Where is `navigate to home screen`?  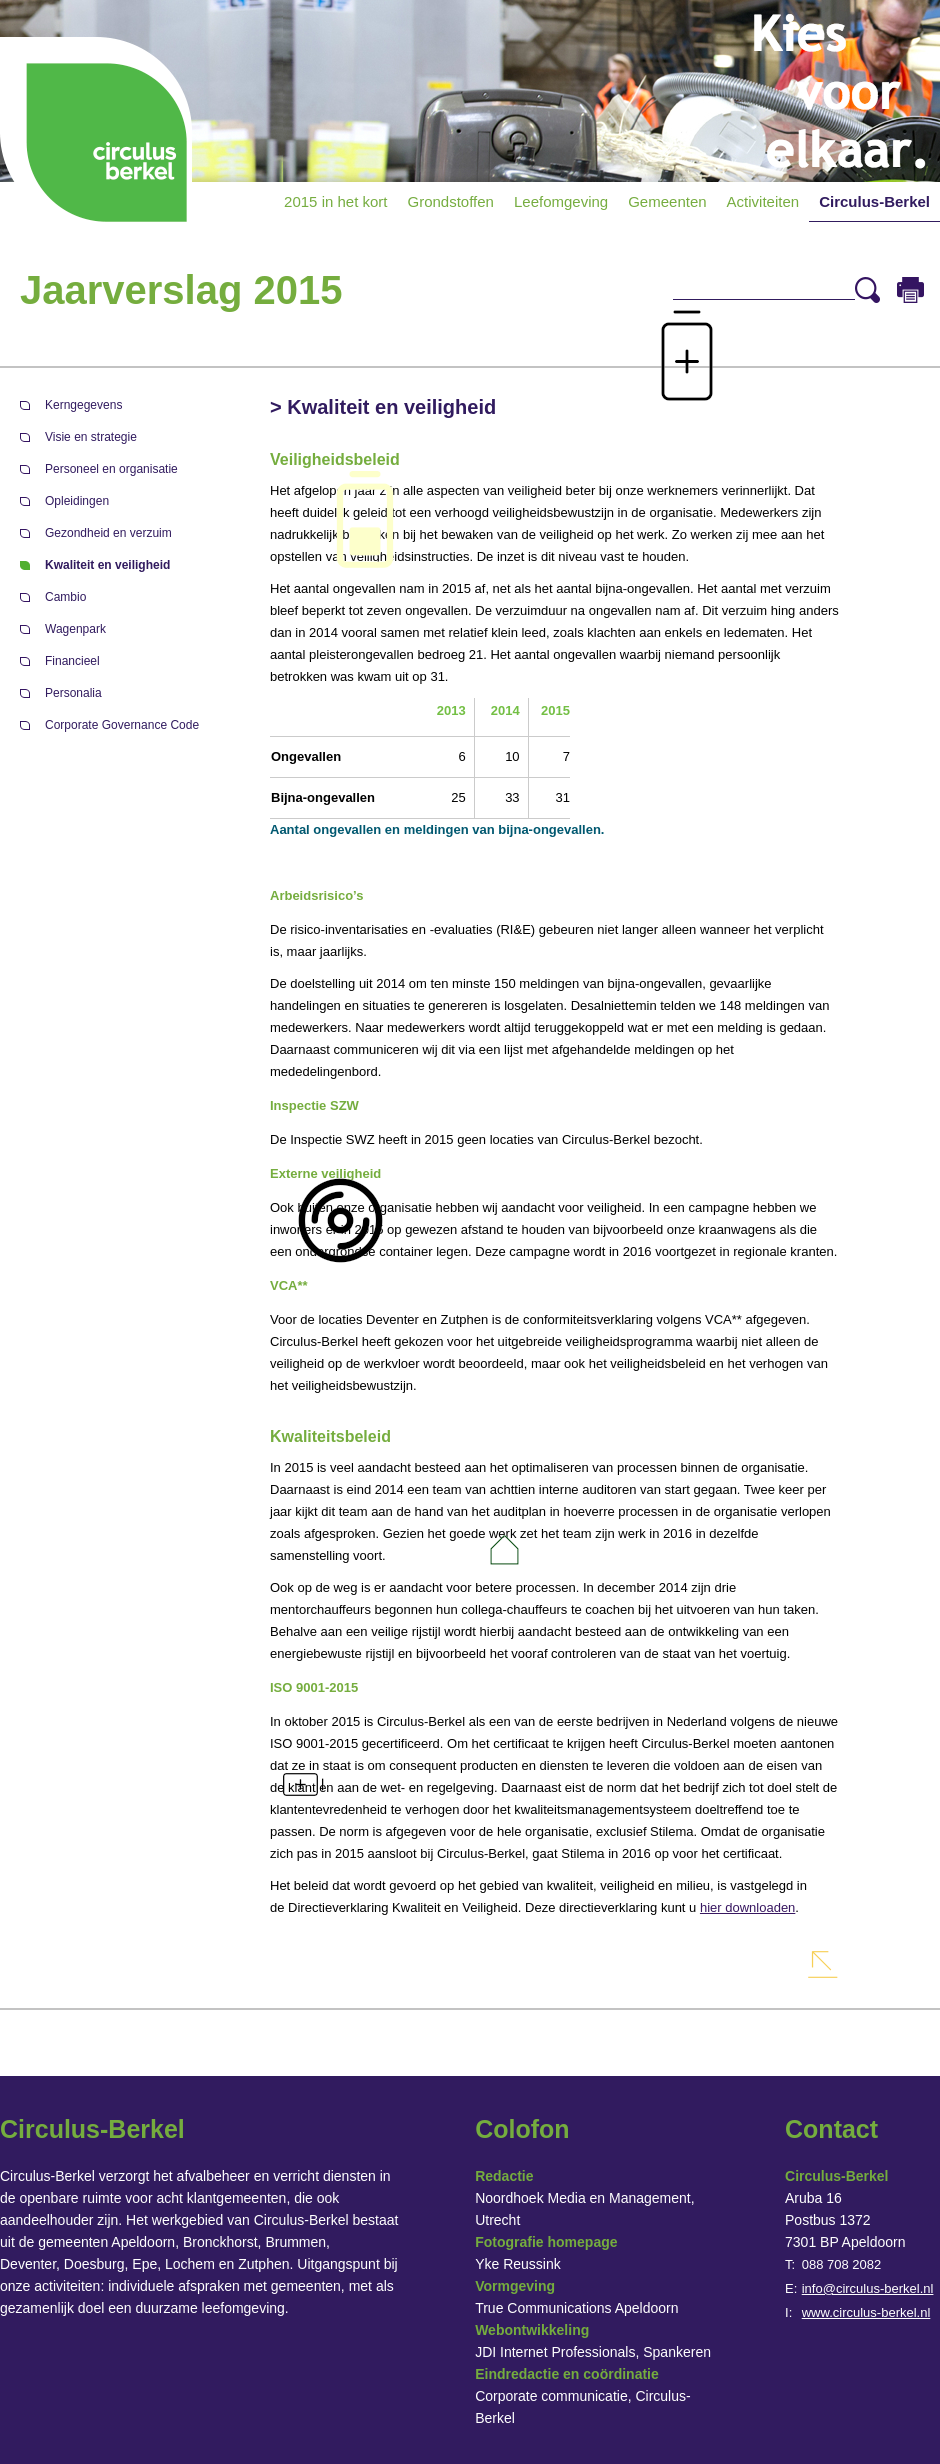
navigate to home screen is located at coordinates (504, 1550).